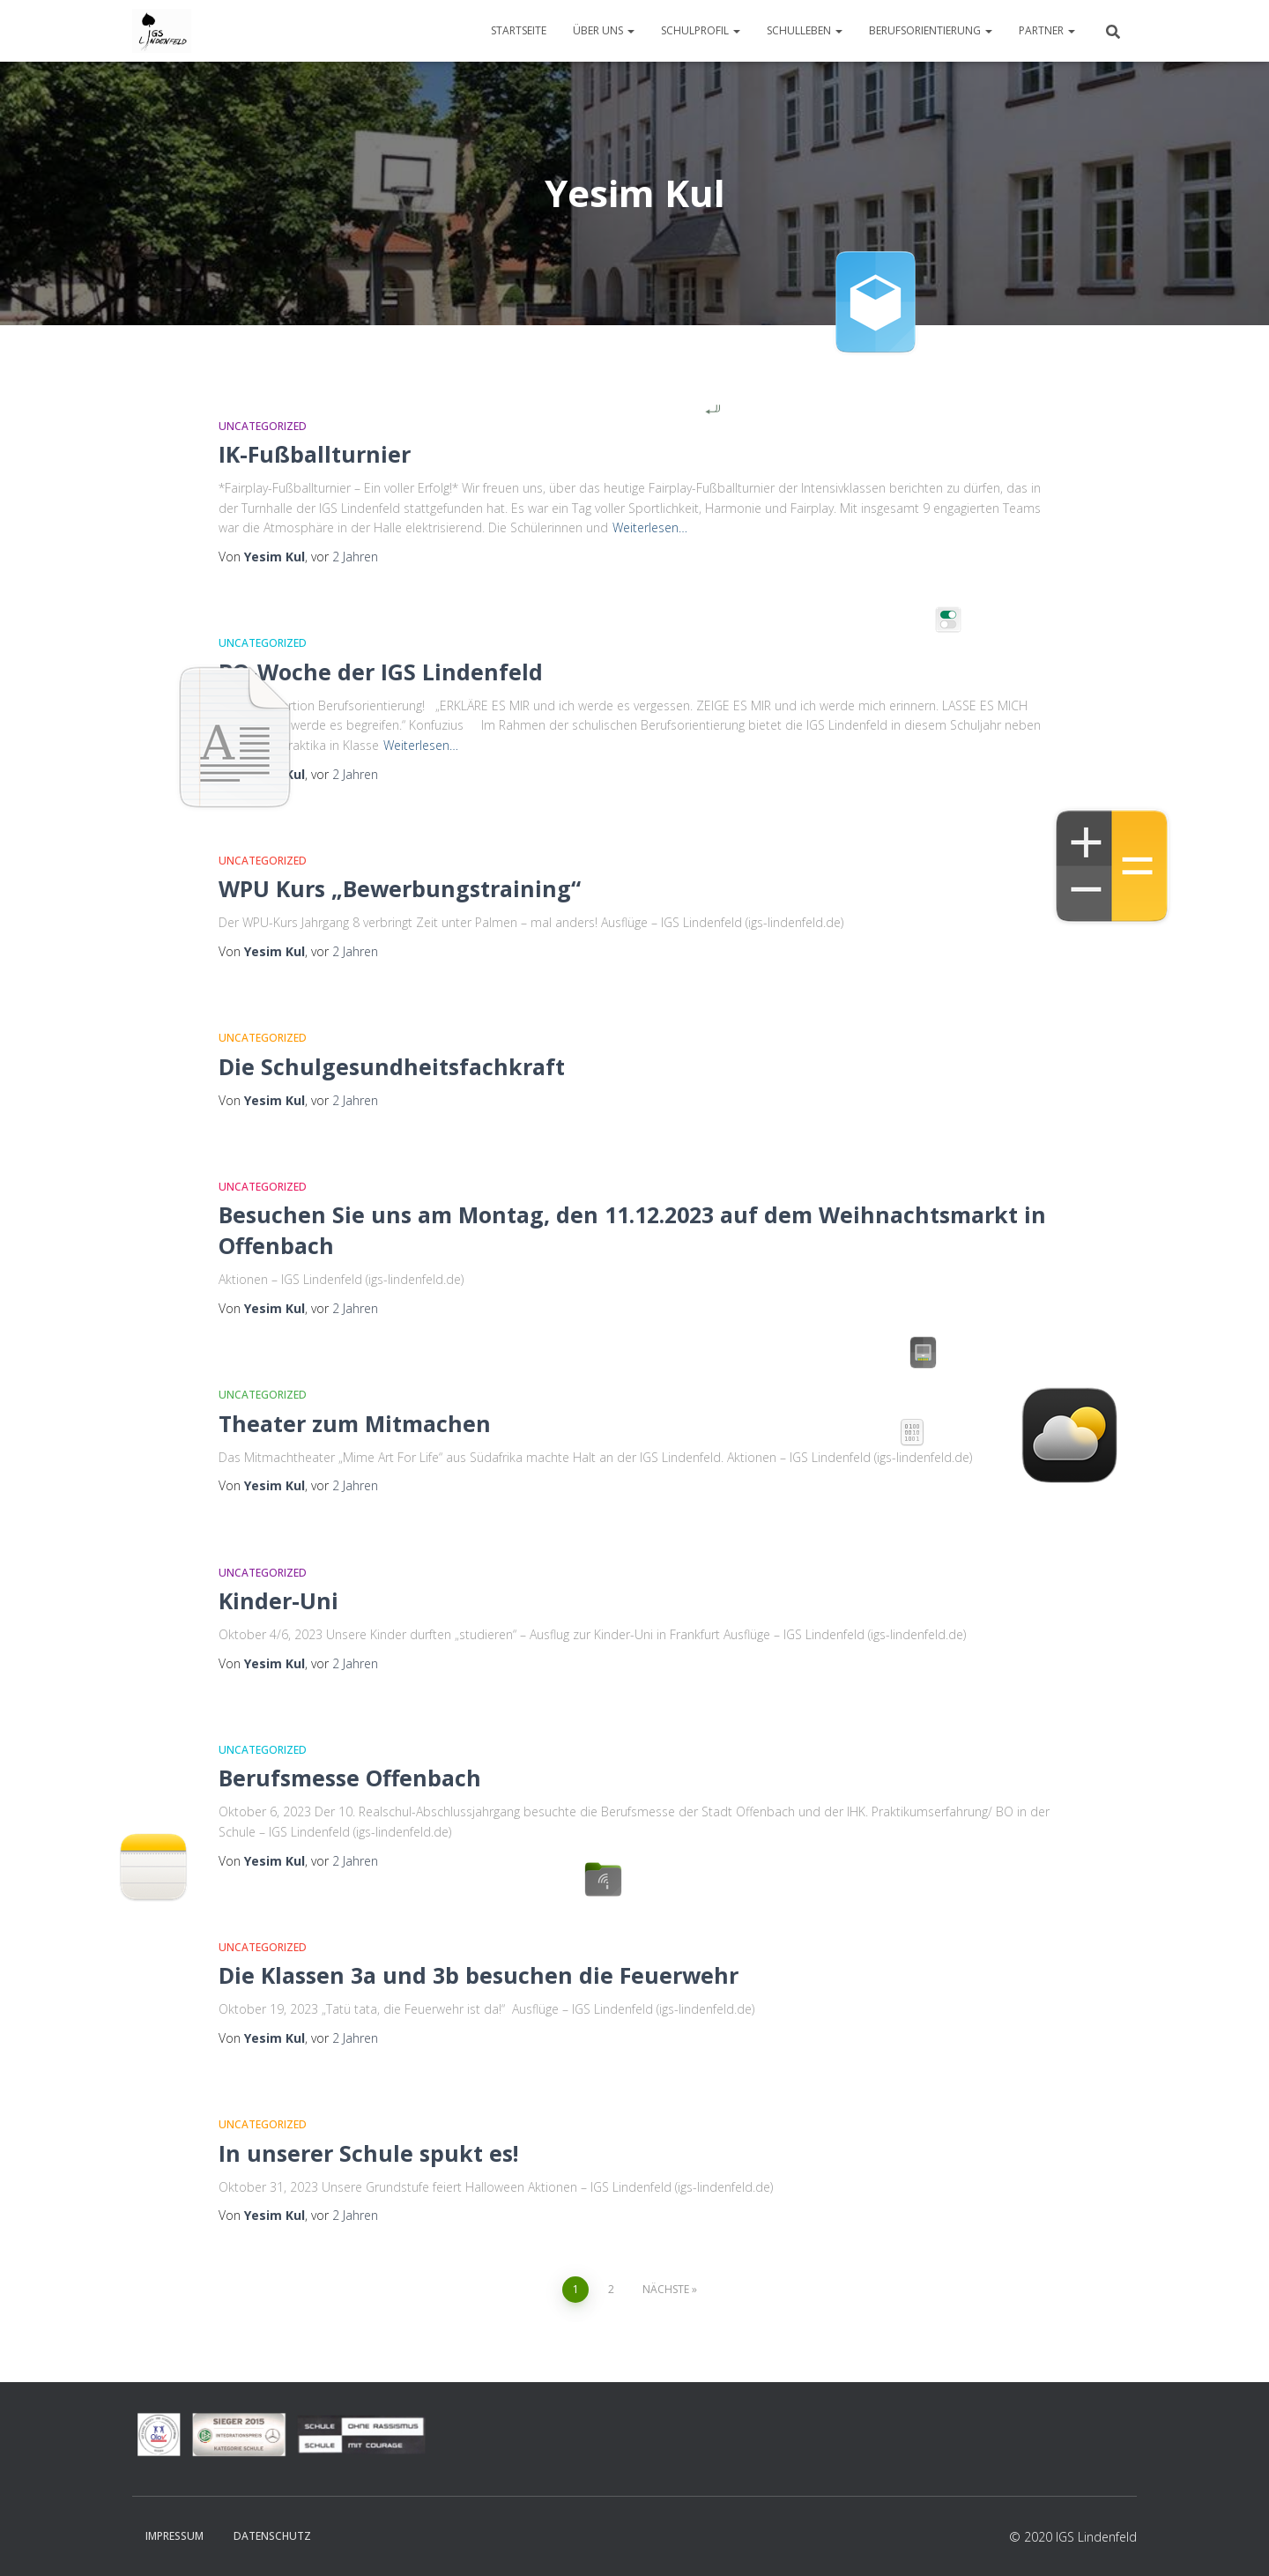 The image size is (1269, 2576). I want to click on reply to all recipients of an email, so click(712, 408).